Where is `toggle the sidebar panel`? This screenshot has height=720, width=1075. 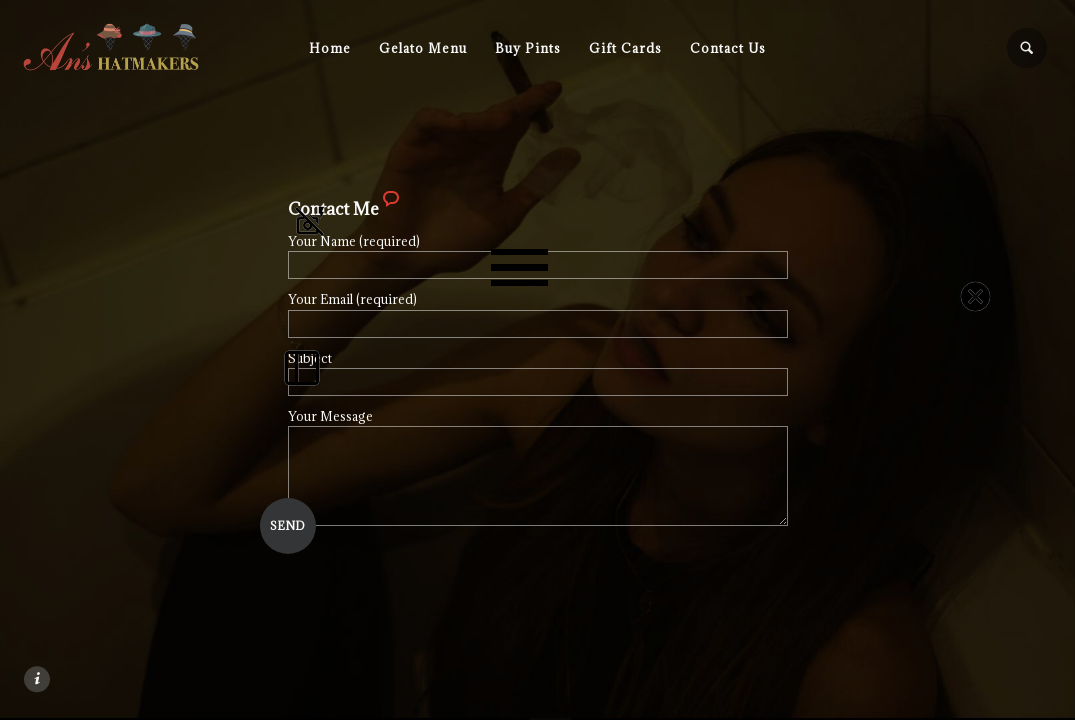 toggle the sidebar panel is located at coordinates (302, 368).